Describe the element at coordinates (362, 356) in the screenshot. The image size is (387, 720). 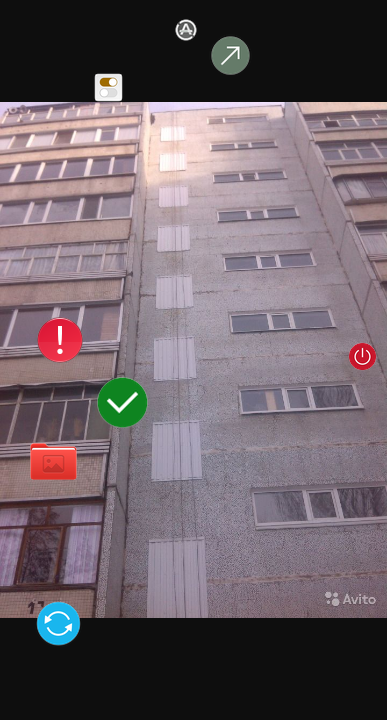
I see `shut down or power off the system` at that location.